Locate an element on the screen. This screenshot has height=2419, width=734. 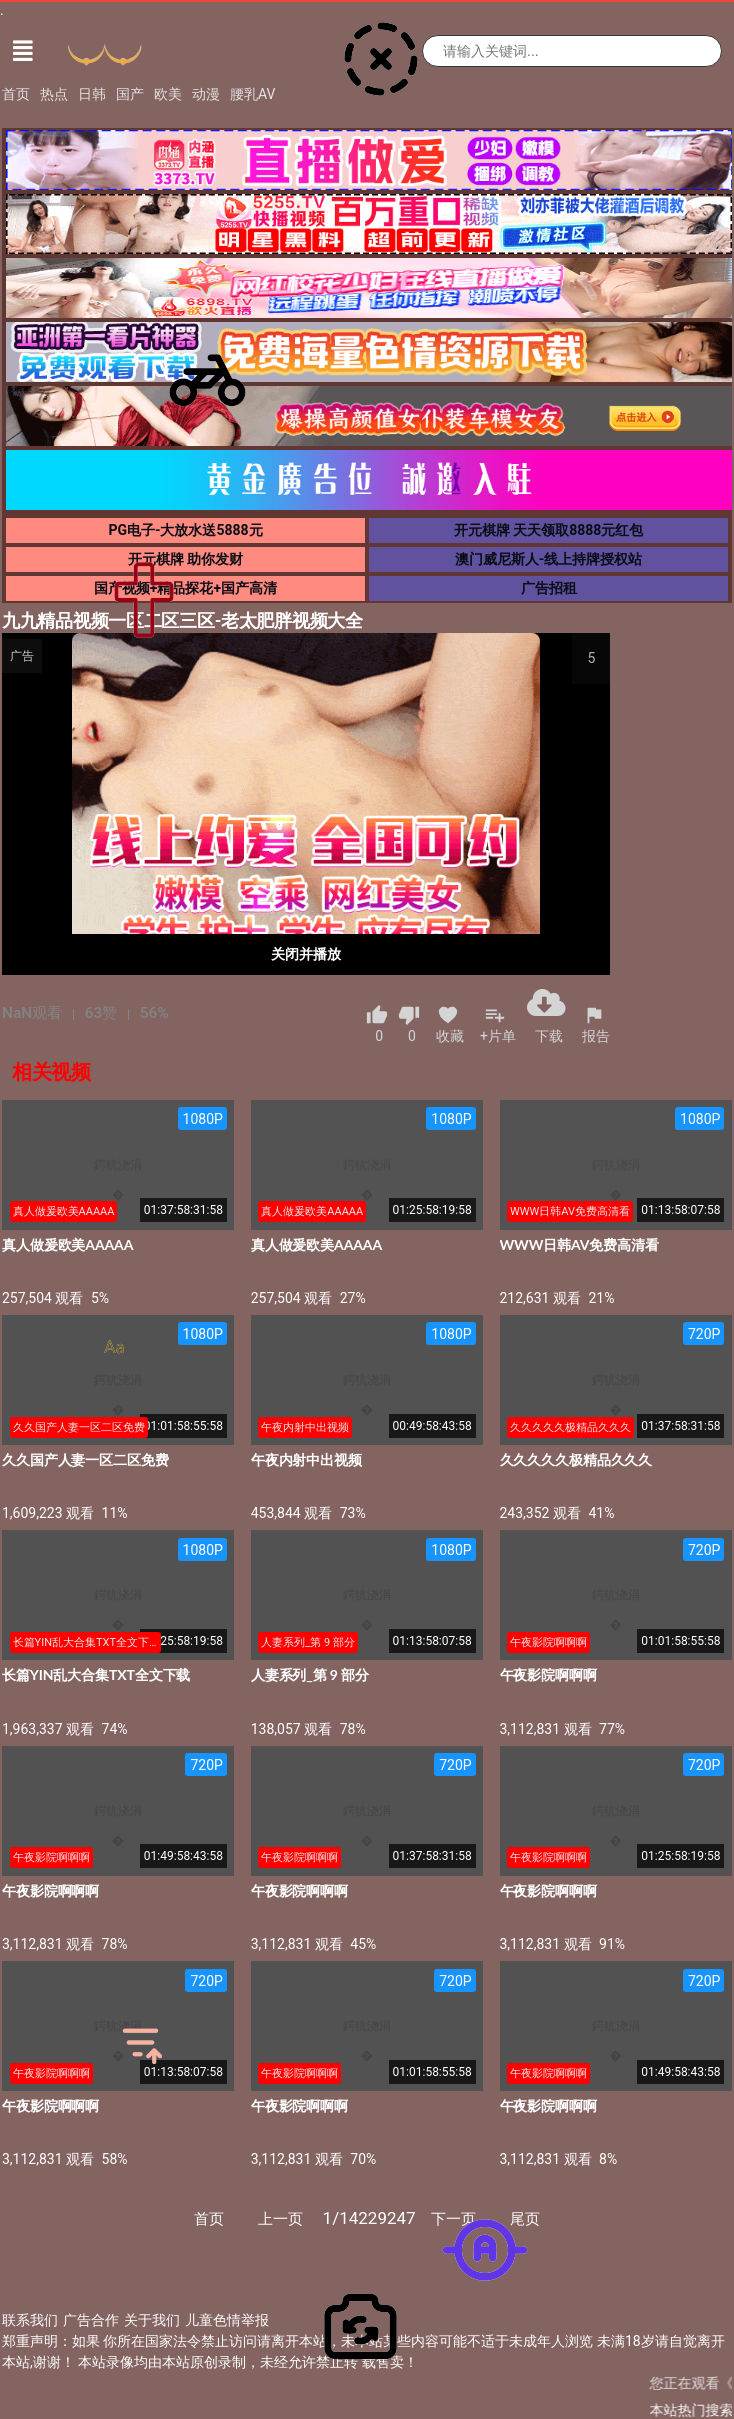
indicates a religious or faith-based feature is located at coordinates (144, 600).